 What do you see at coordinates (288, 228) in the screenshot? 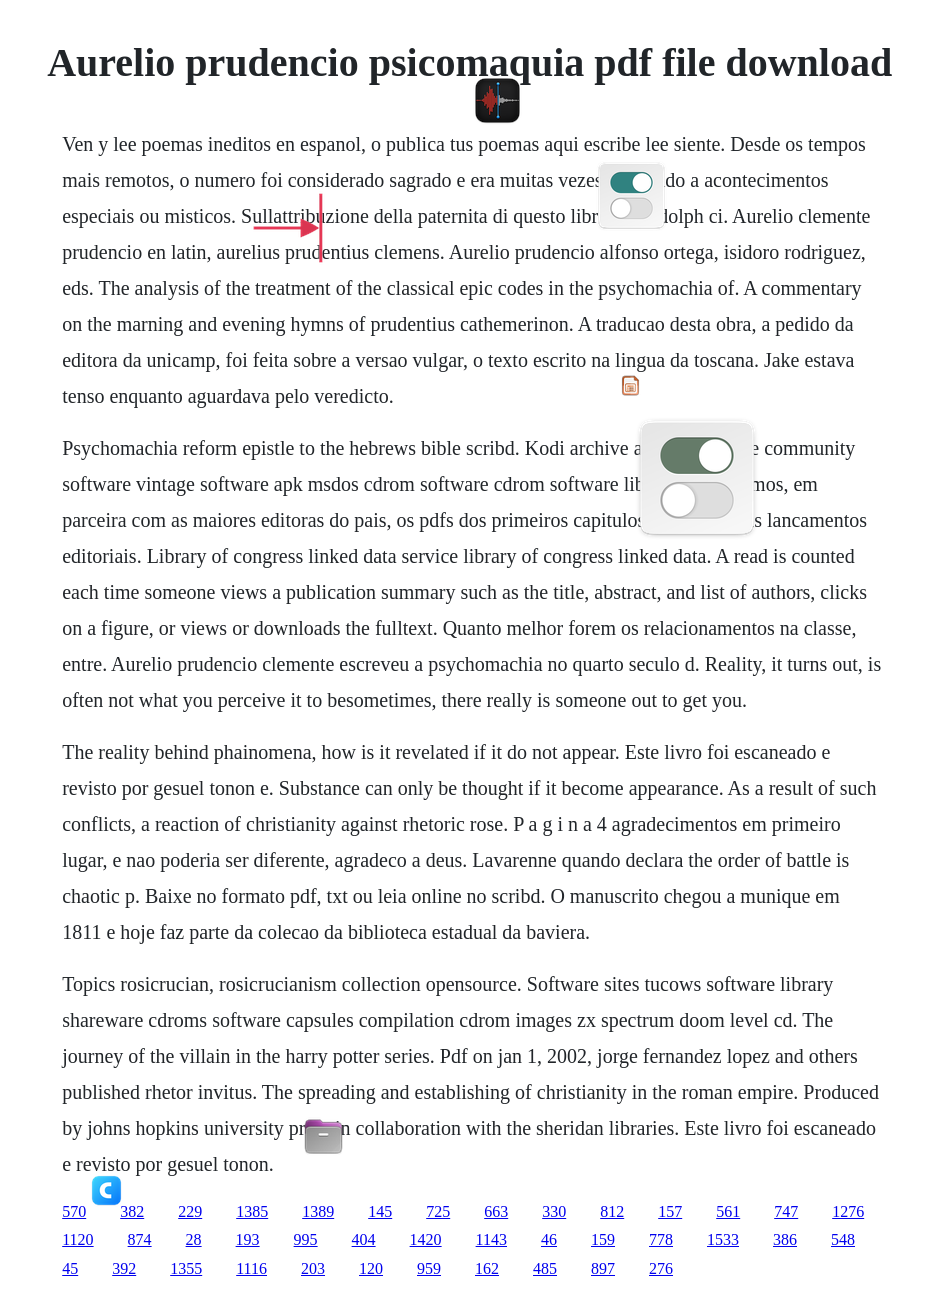
I see `go to the last item or page` at bounding box center [288, 228].